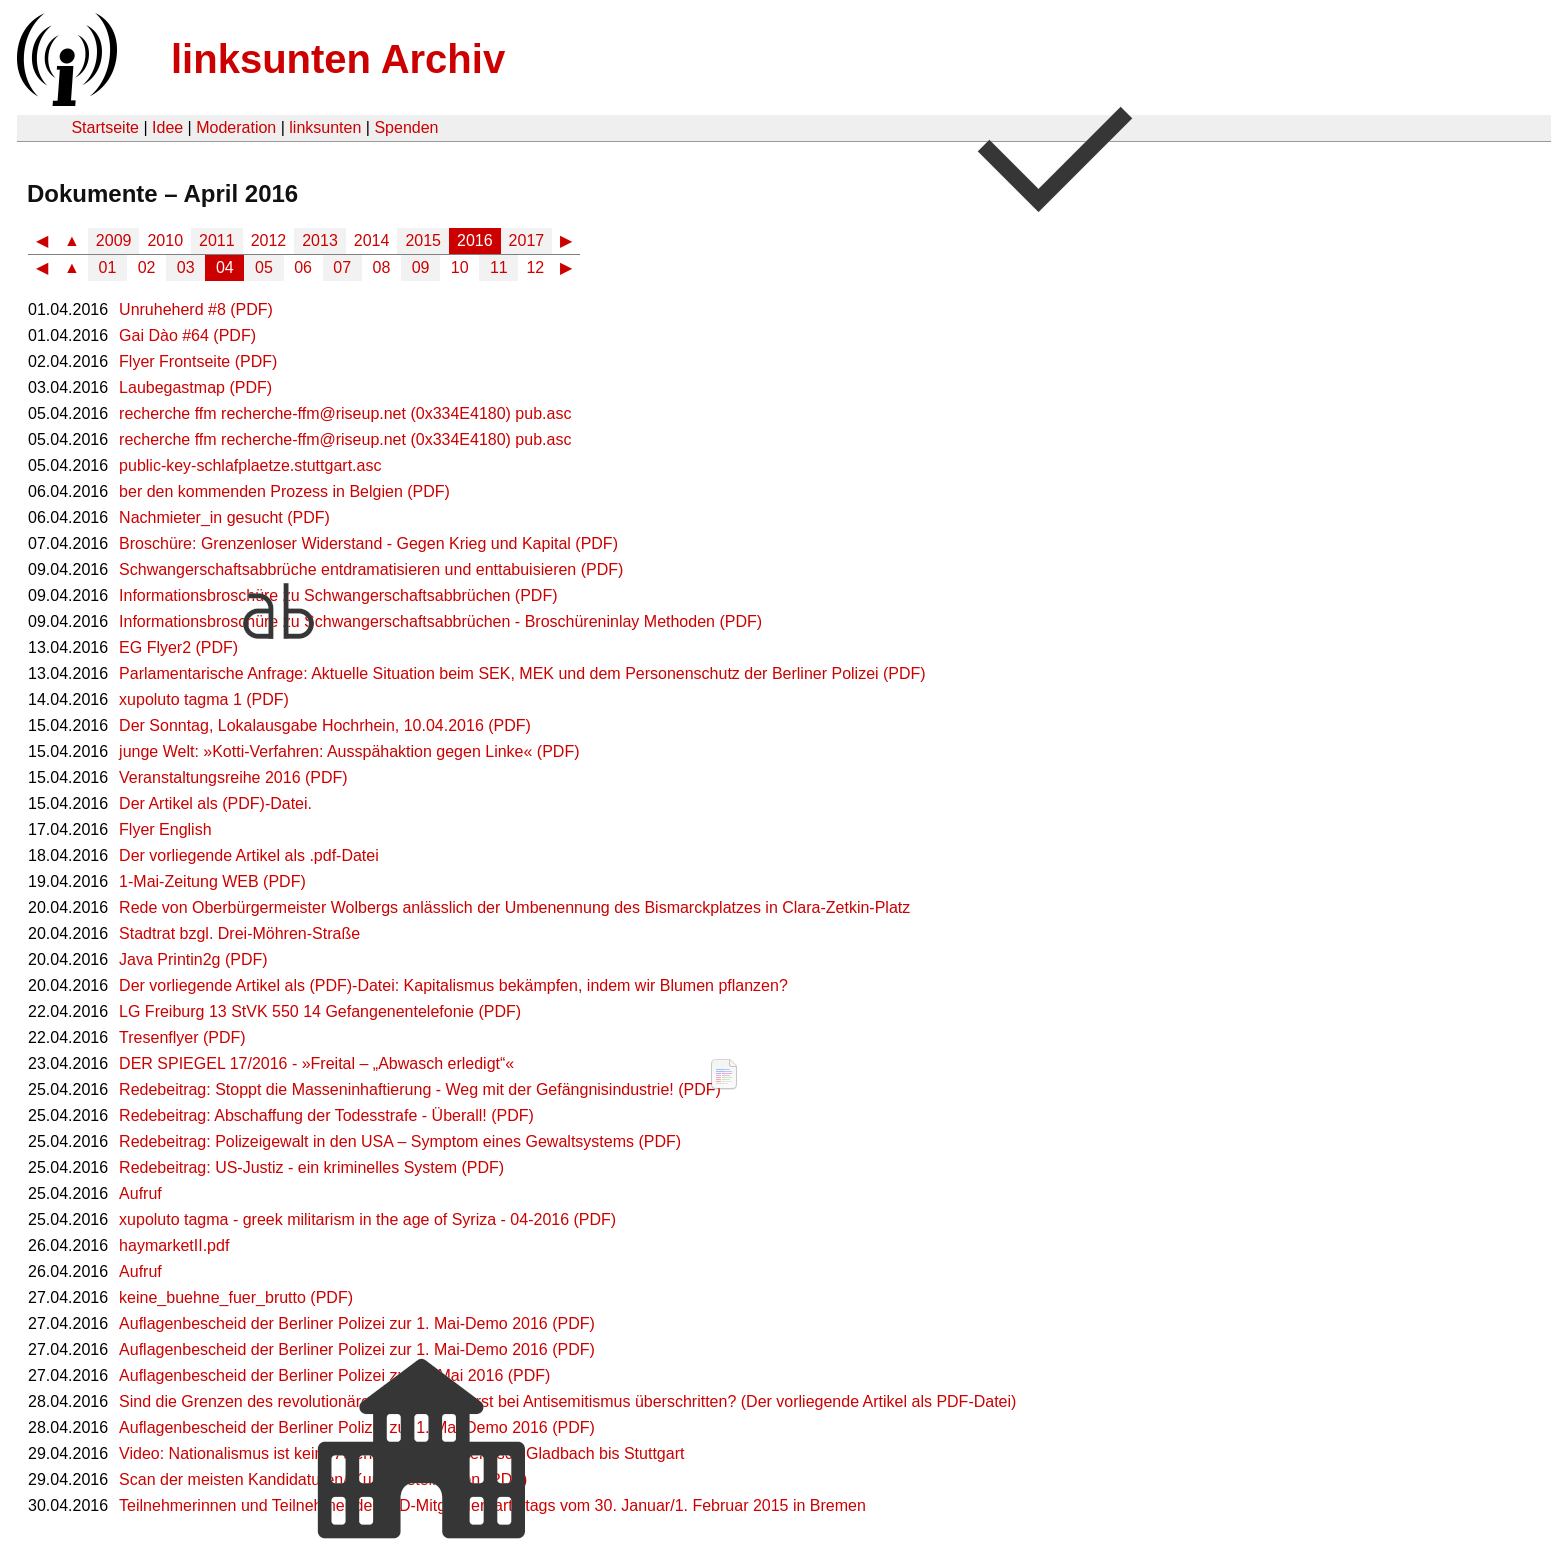 The width and height of the screenshot is (1568, 1568). What do you see at coordinates (1055, 162) in the screenshot?
I see `mark a task as complete` at bounding box center [1055, 162].